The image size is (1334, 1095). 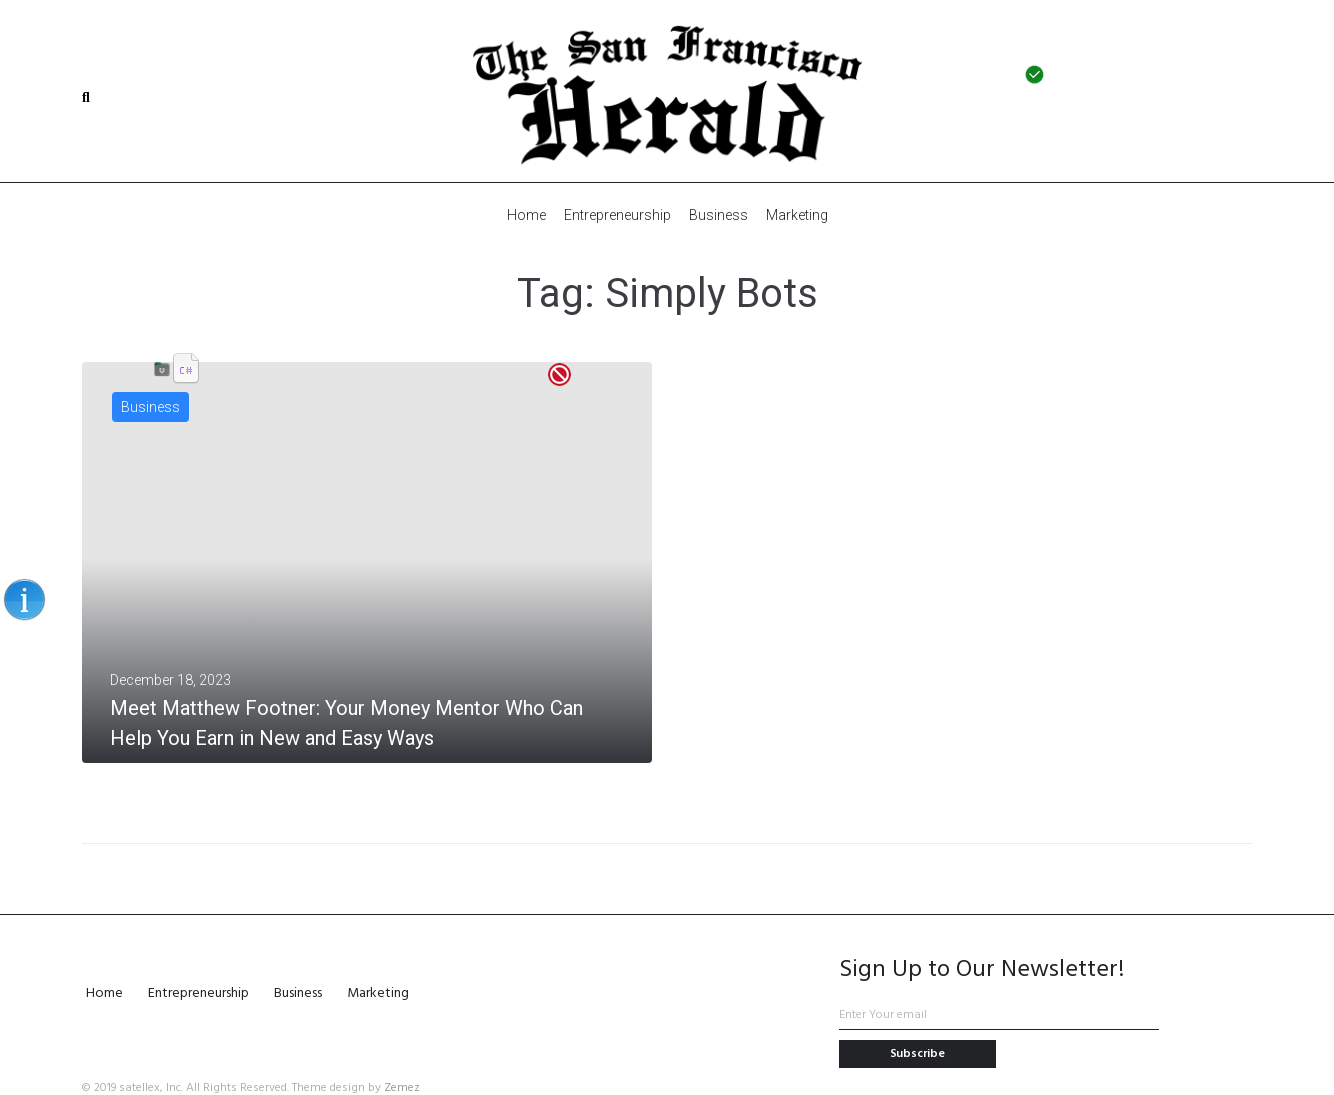 I want to click on view information or details about an application, so click(x=24, y=599).